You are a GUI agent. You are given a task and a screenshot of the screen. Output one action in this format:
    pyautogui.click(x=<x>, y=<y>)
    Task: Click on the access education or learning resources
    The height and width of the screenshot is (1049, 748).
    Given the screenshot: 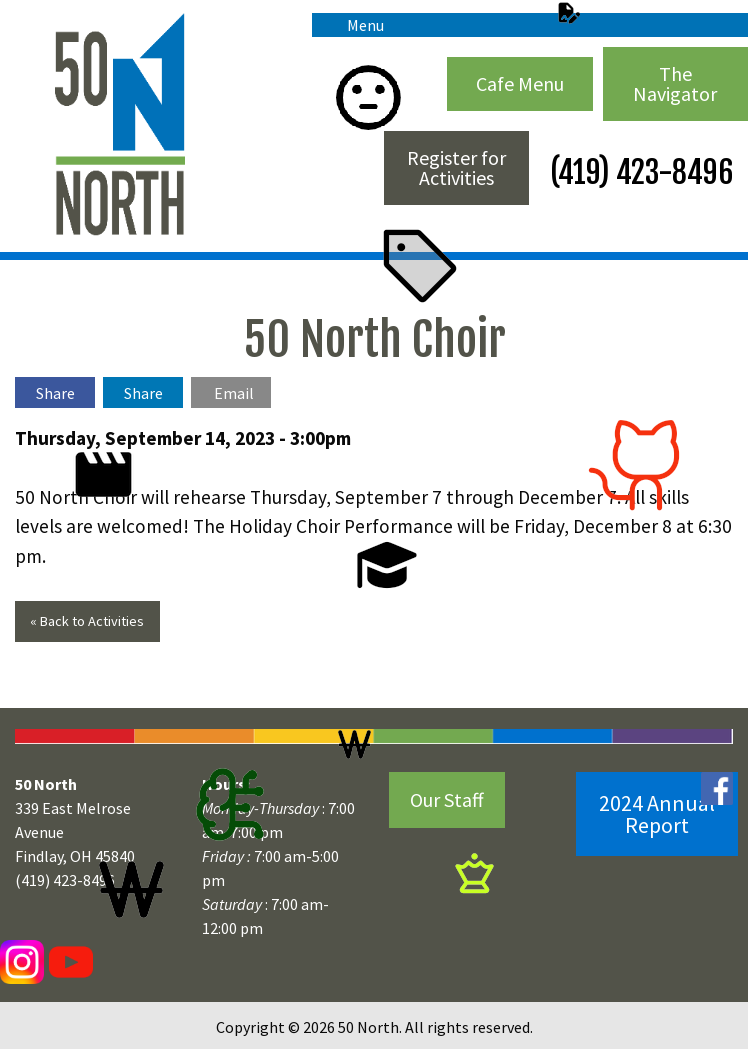 What is the action you would take?
    pyautogui.click(x=387, y=565)
    